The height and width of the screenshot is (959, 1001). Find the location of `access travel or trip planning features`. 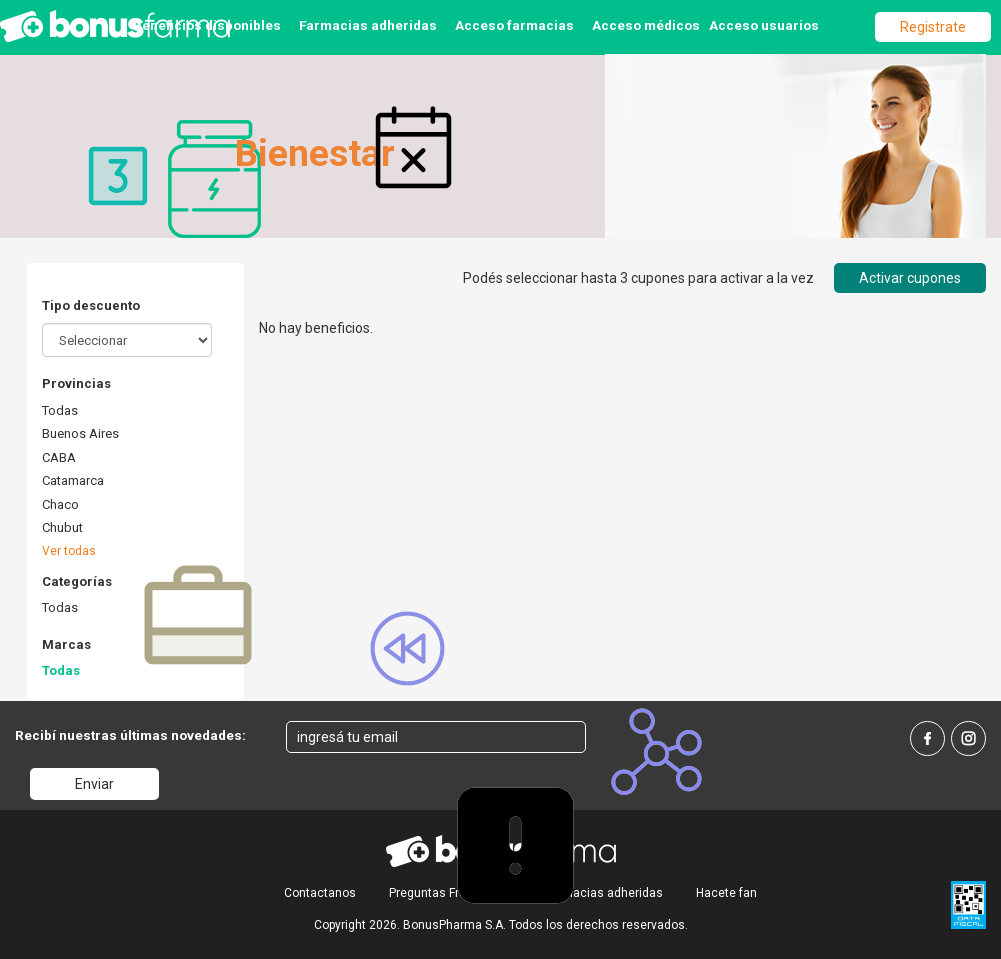

access travel or trip planning features is located at coordinates (198, 619).